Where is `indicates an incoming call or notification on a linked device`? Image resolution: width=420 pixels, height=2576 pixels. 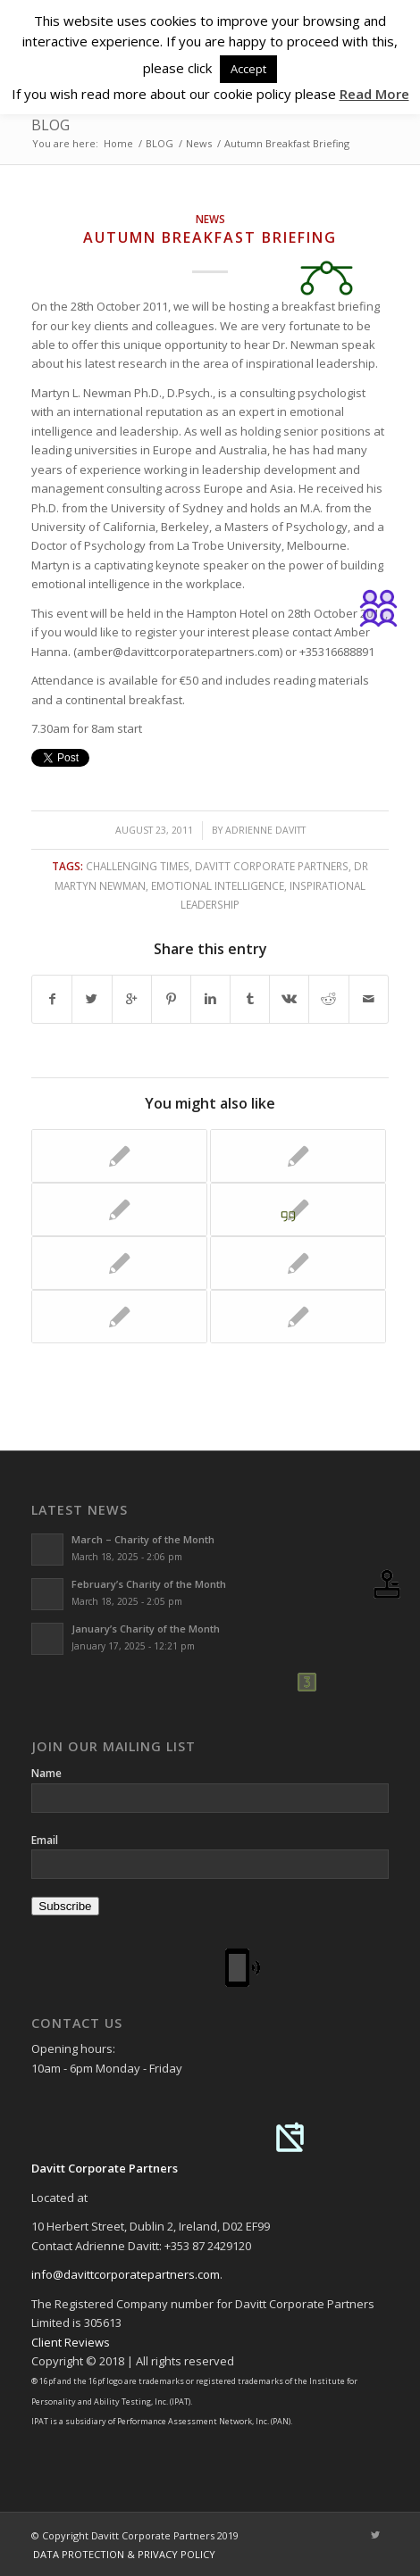
indicates an incoming call or notification on a linked device is located at coordinates (242, 1967).